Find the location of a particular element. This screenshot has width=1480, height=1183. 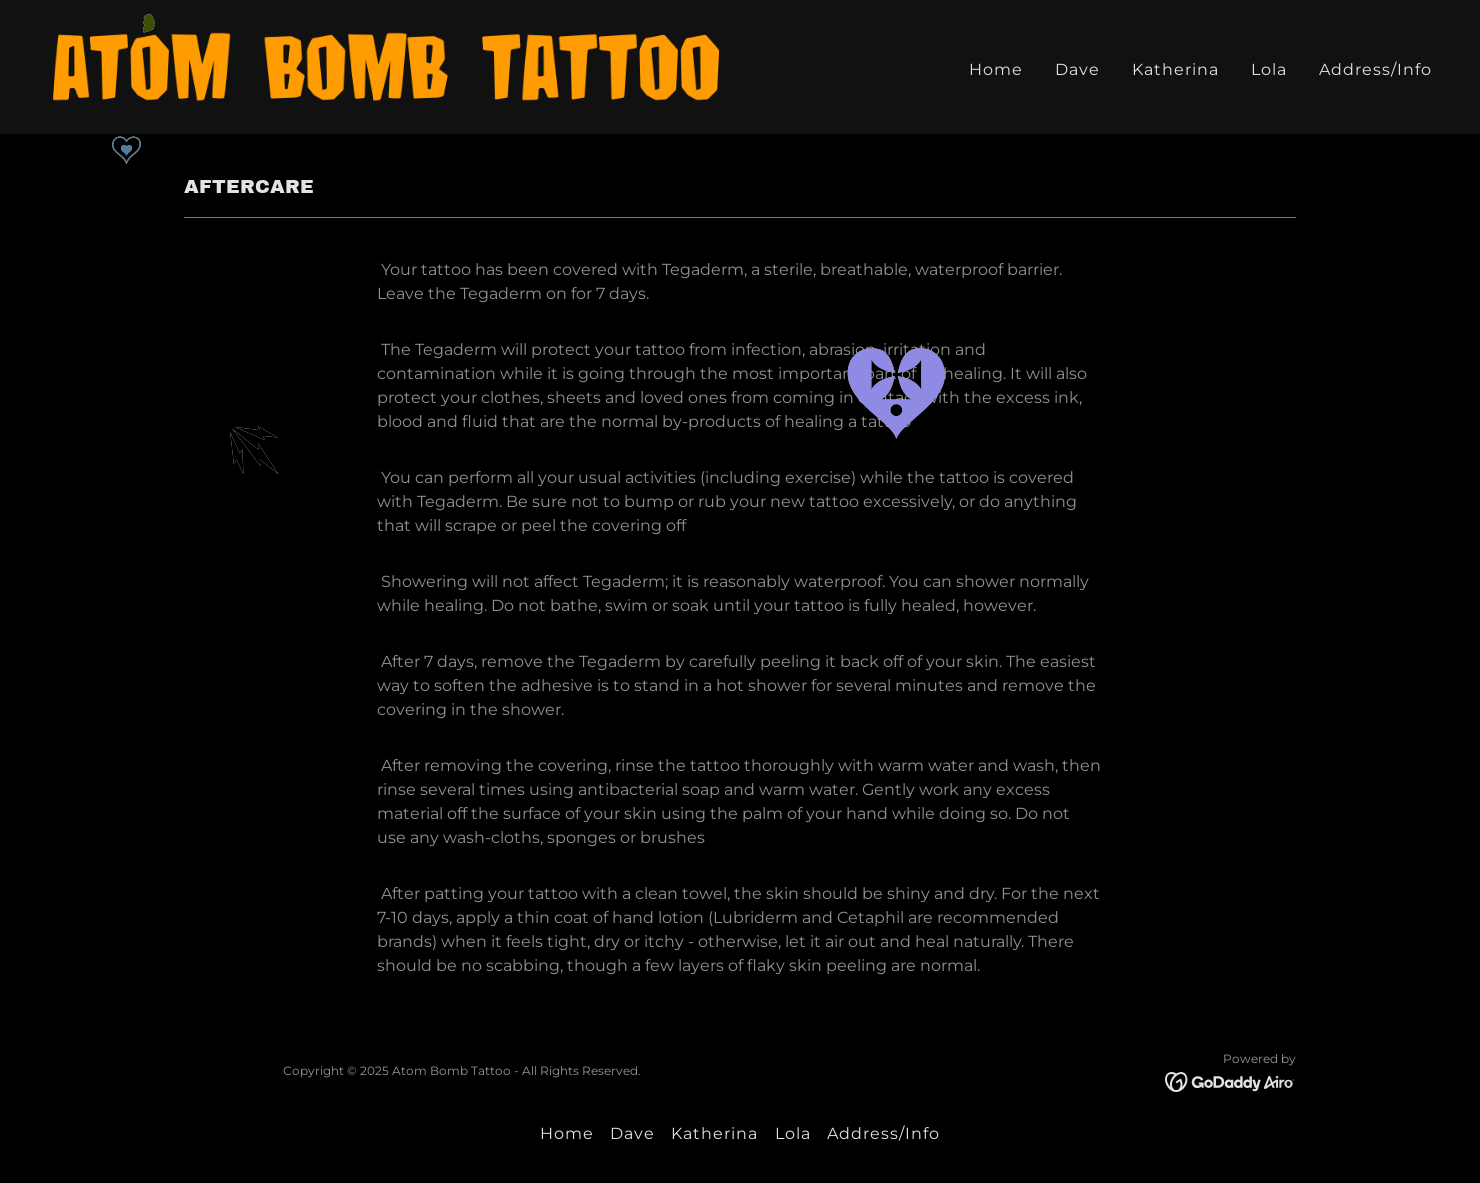

indicates royal or noble romance storyline is located at coordinates (896, 393).